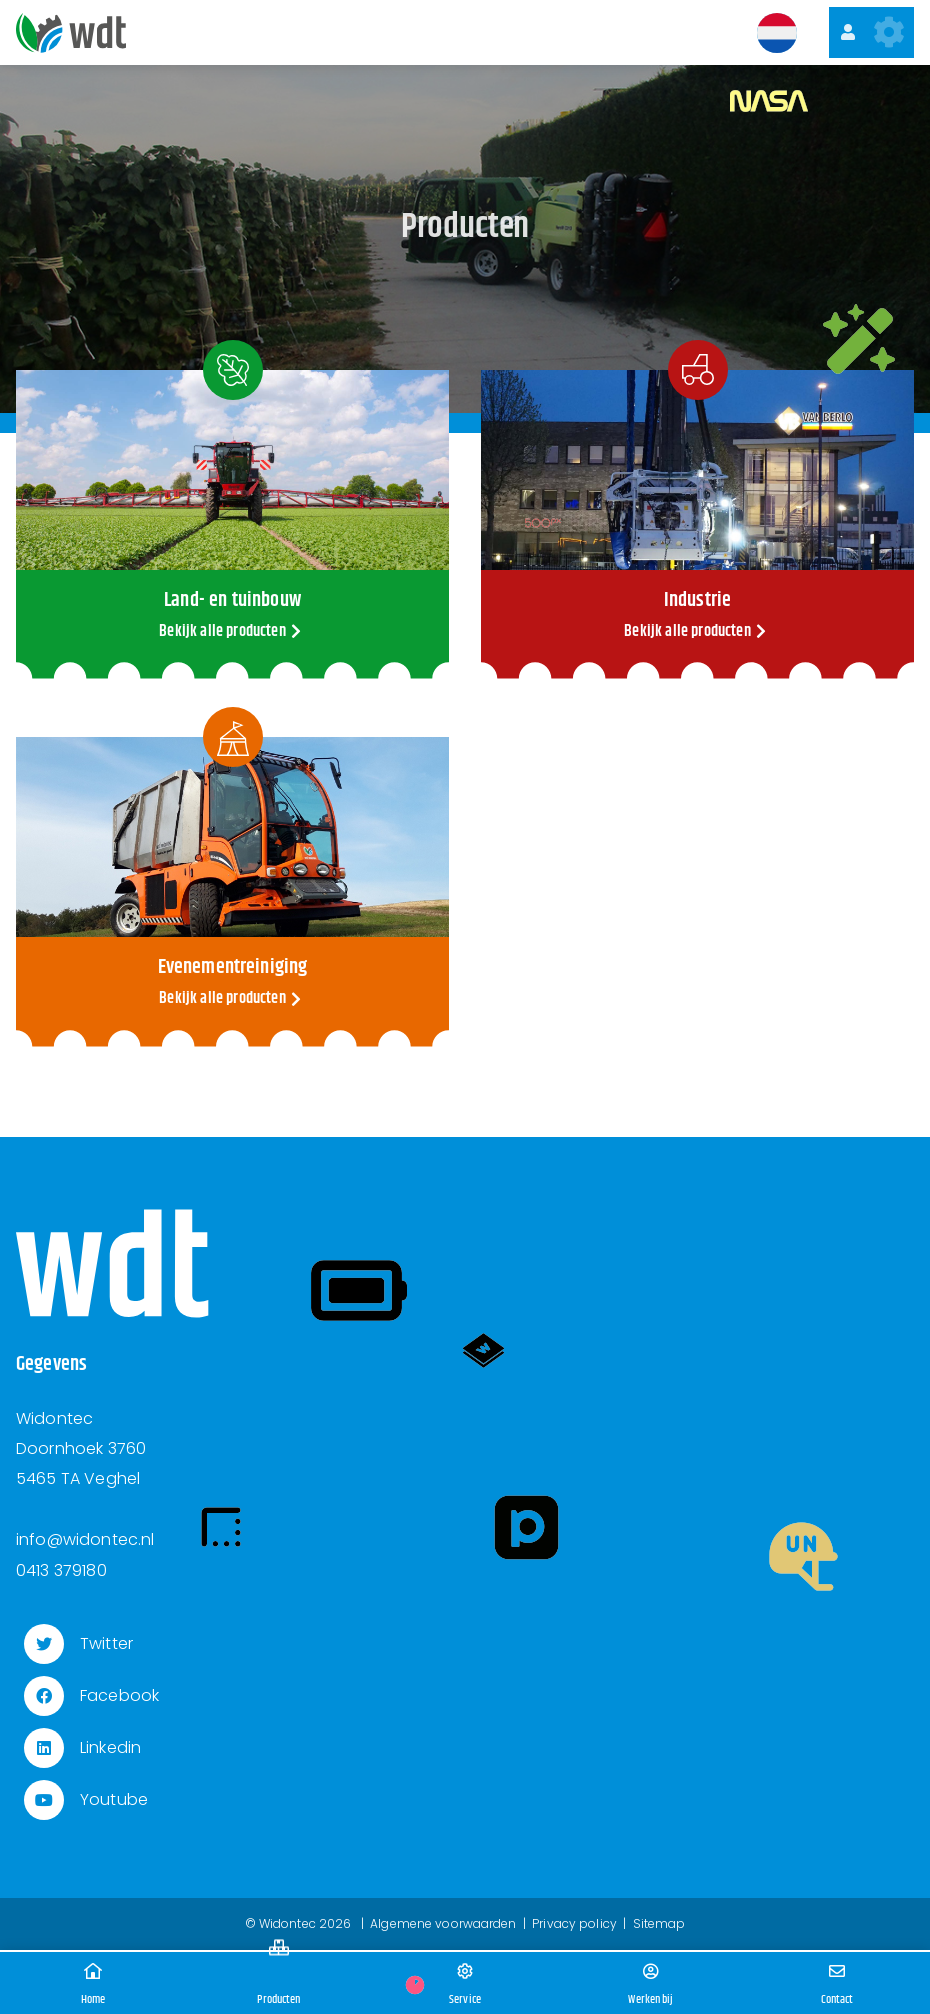 This screenshot has height=2014, width=930. I want to click on open the 500px photography platform, so click(543, 523).